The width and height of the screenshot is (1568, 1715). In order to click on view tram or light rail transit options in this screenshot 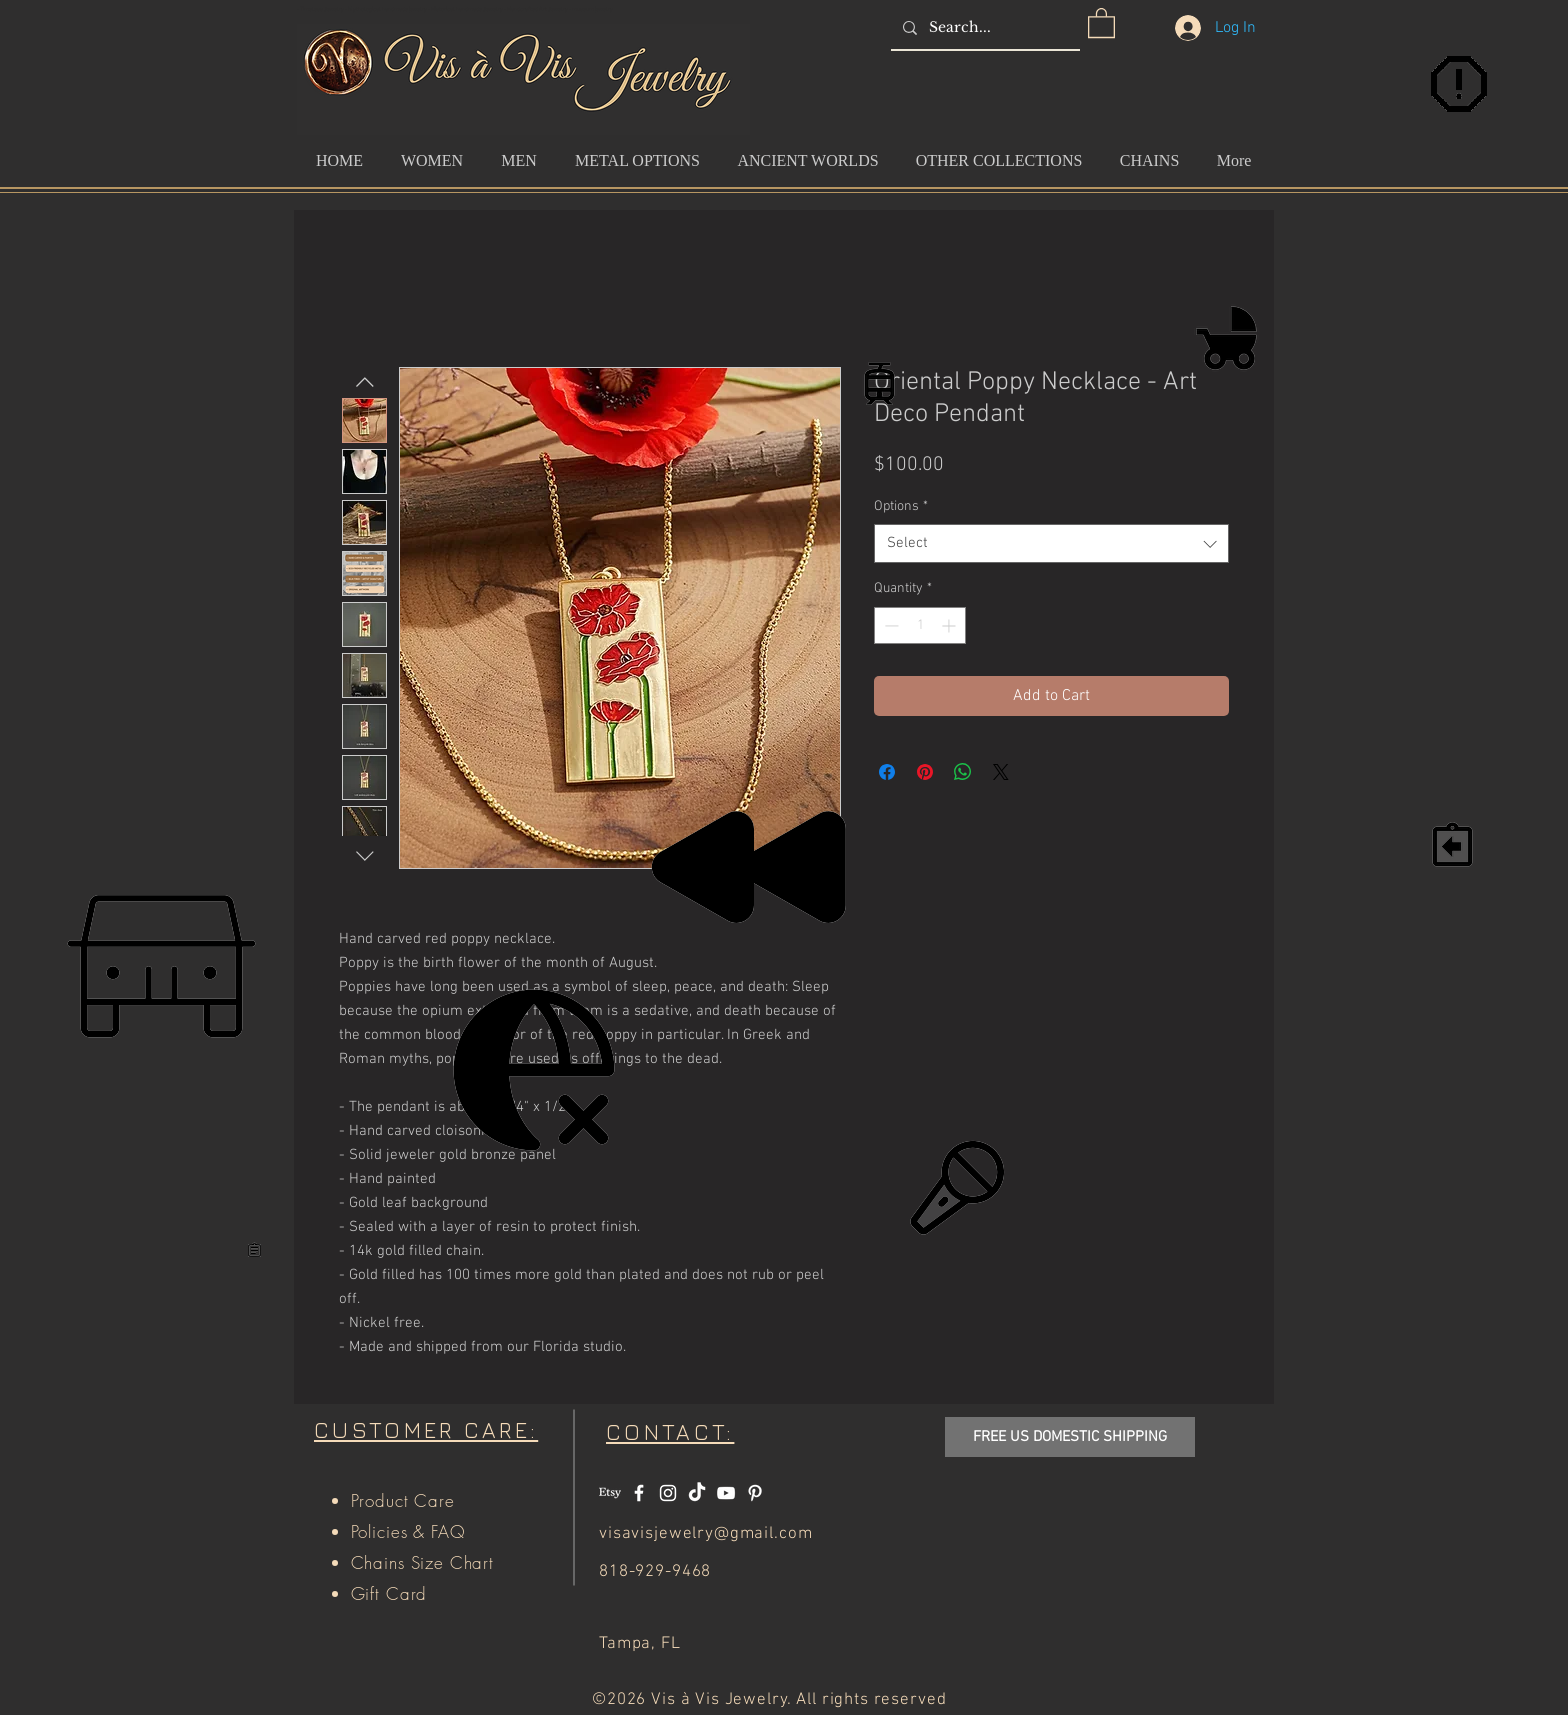, I will do `click(879, 383)`.